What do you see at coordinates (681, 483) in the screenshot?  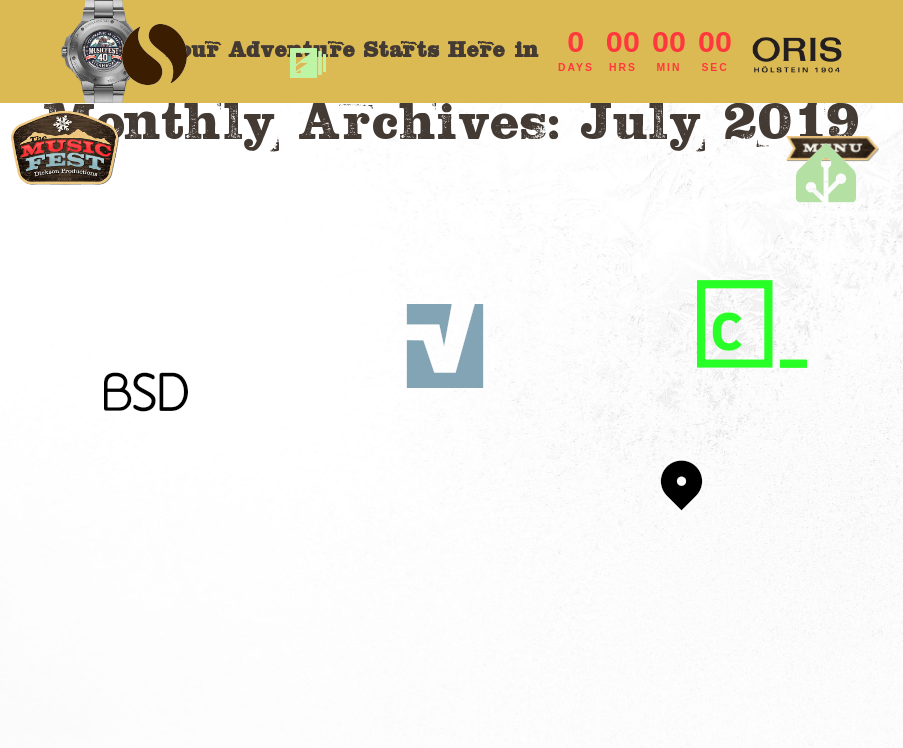 I see `view location on map` at bounding box center [681, 483].